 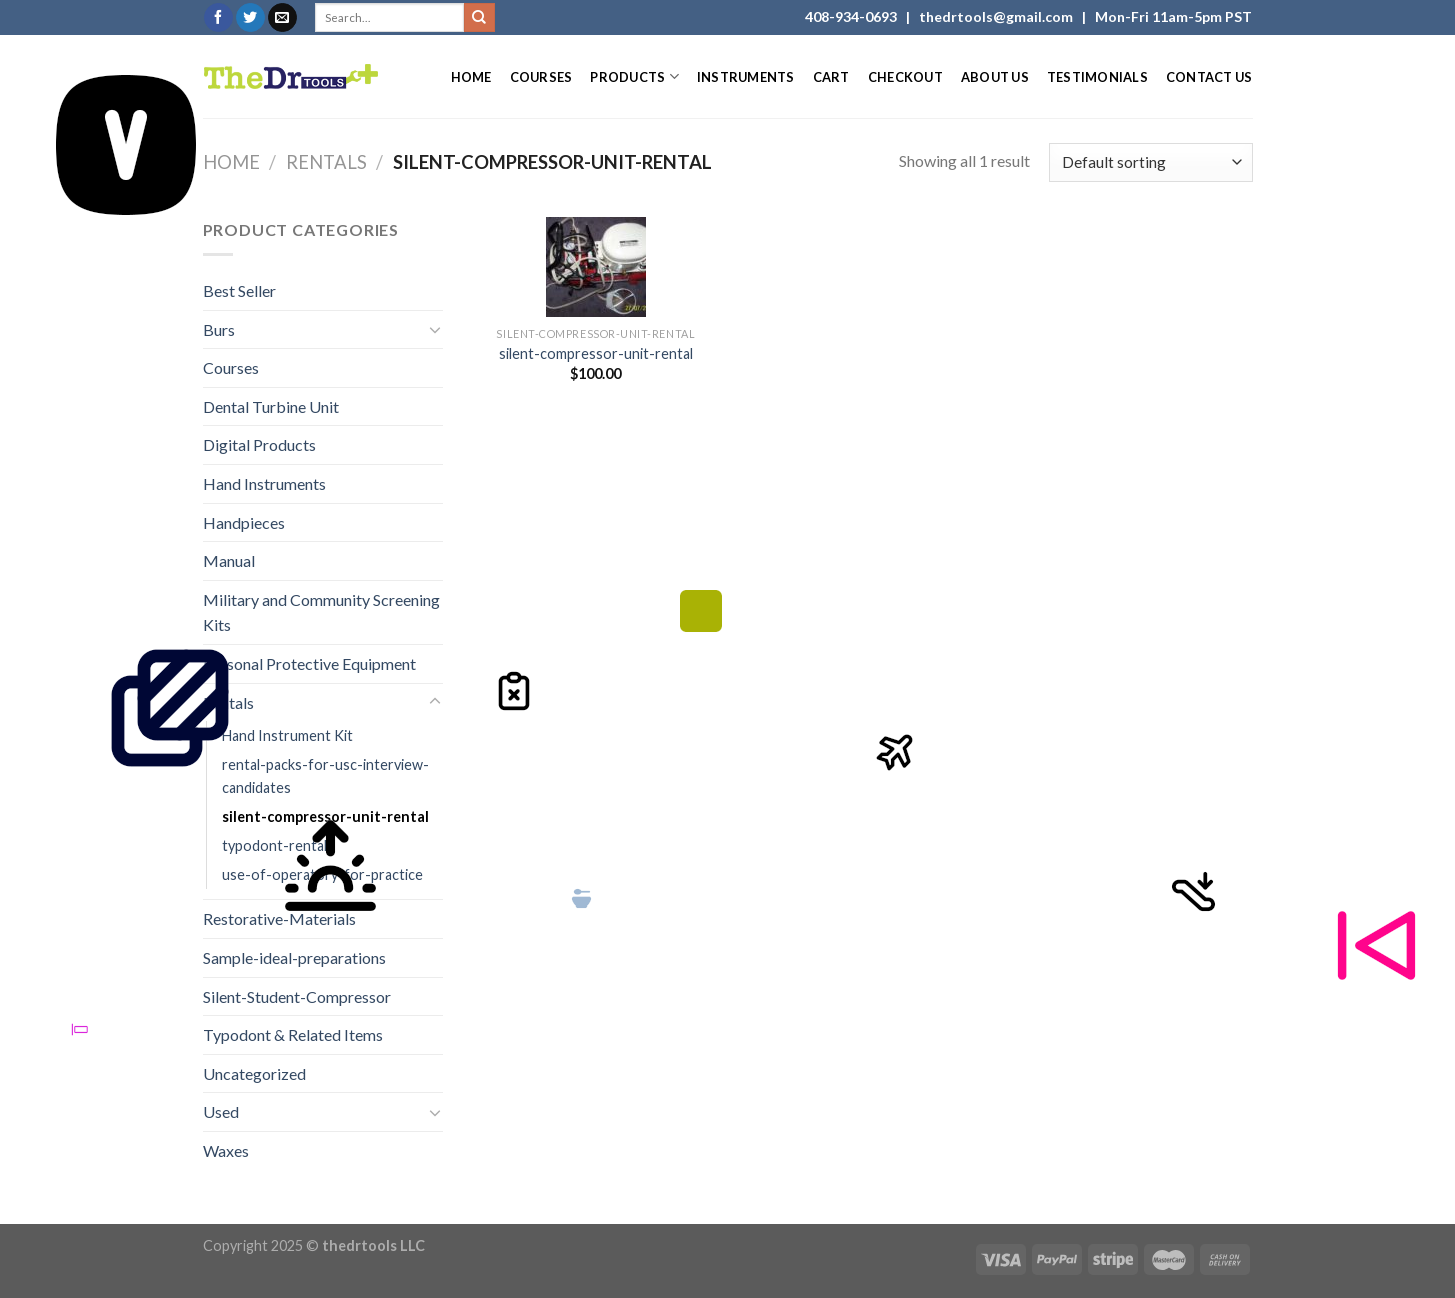 I want to click on sunrise alarm or wake-up time indicator, so click(x=330, y=865).